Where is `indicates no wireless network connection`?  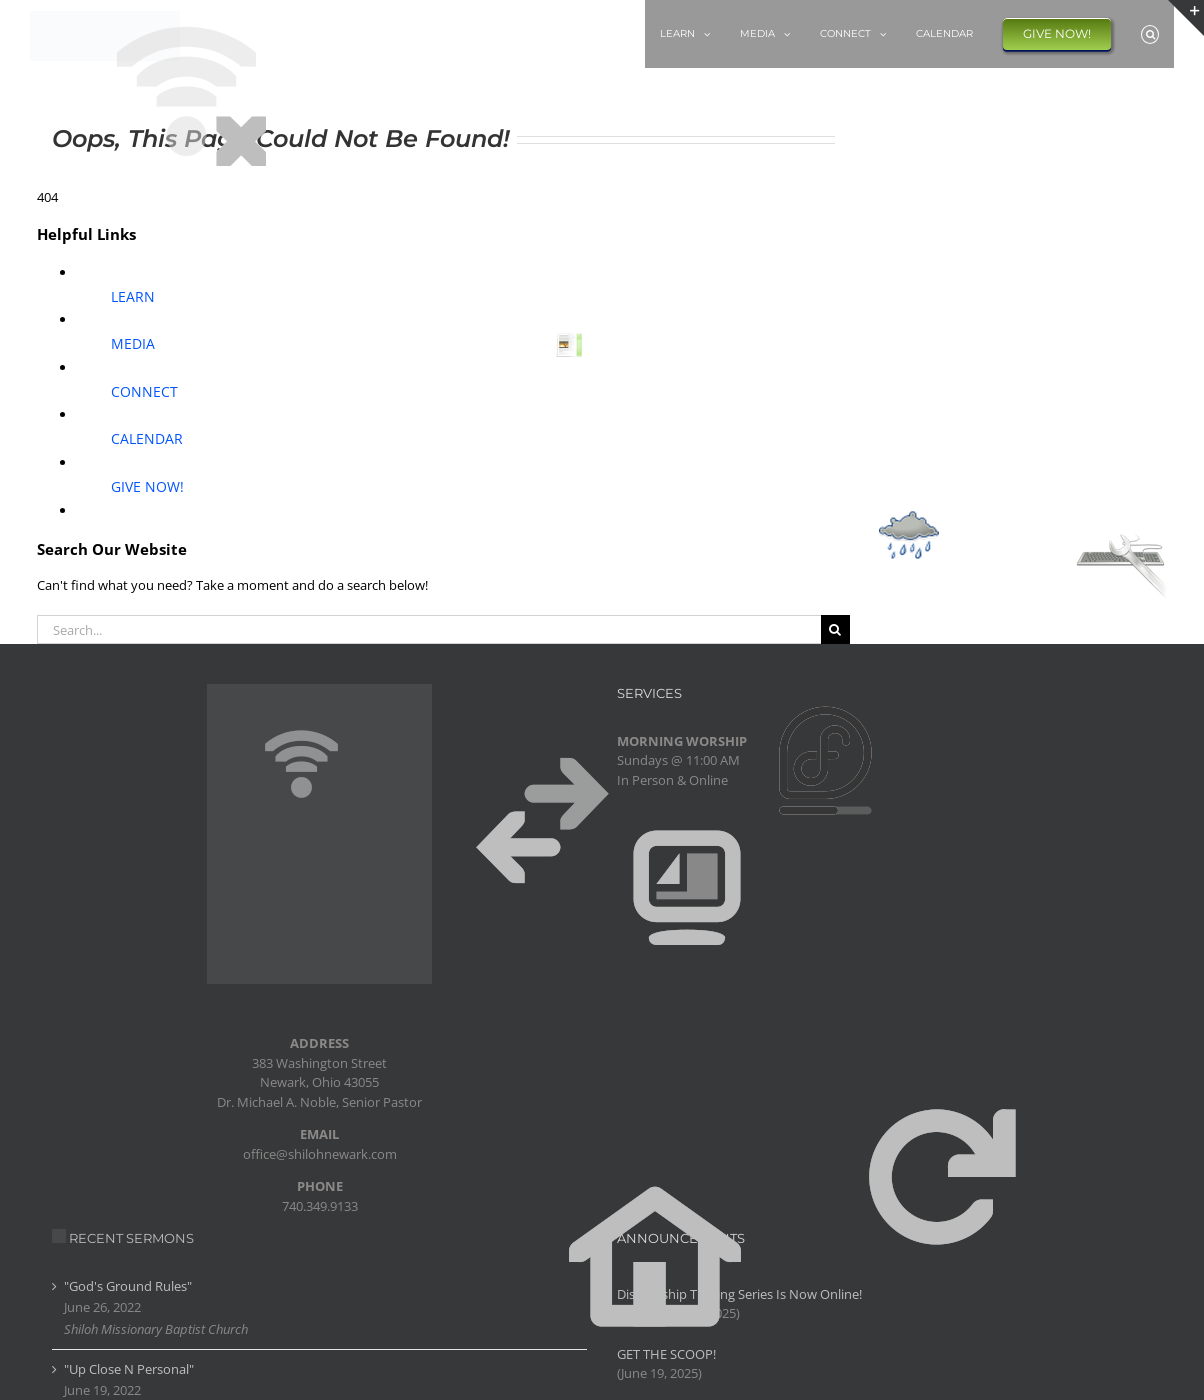
indicates no wireless network connection is located at coordinates (186, 86).